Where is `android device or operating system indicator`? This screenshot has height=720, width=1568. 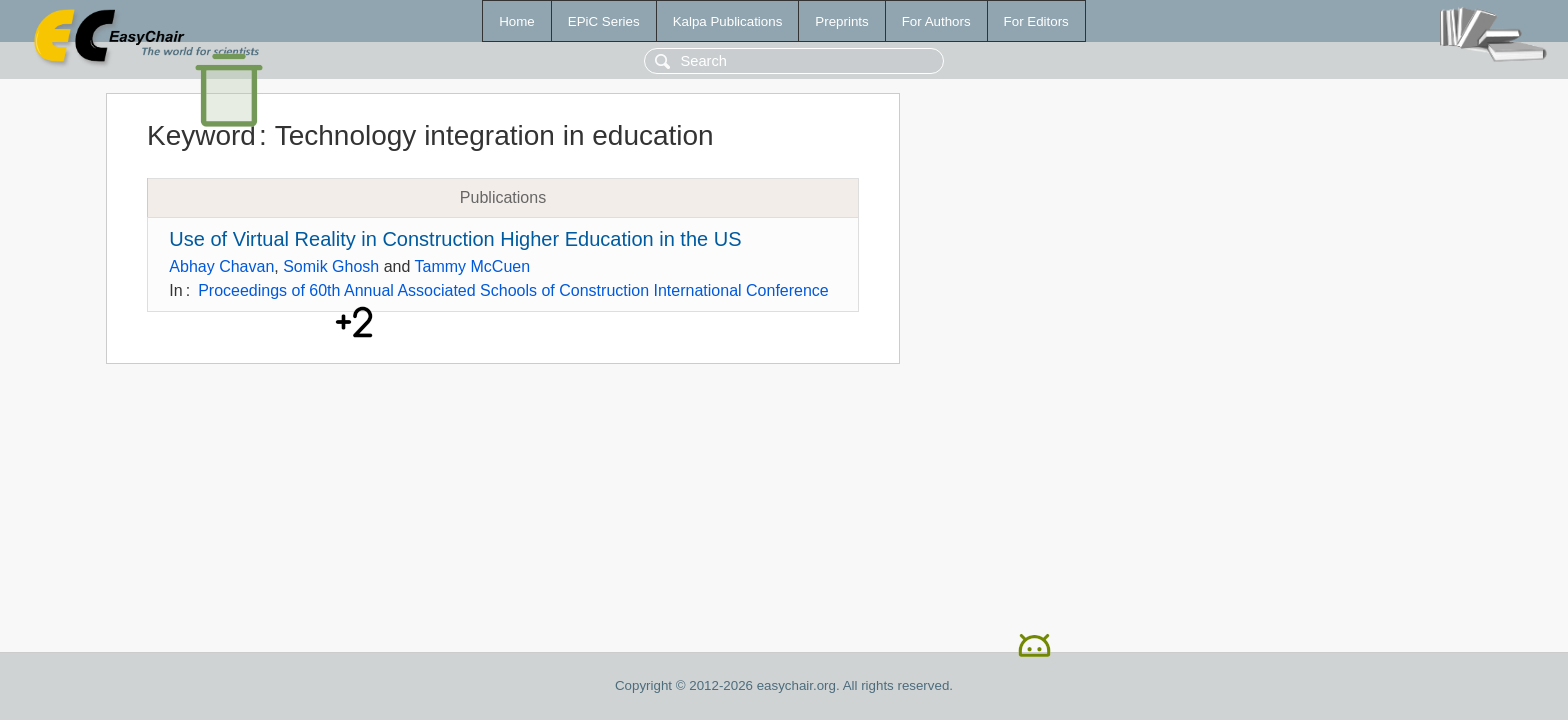
android device or operating system indicator is located at coordinates (1034, 646).